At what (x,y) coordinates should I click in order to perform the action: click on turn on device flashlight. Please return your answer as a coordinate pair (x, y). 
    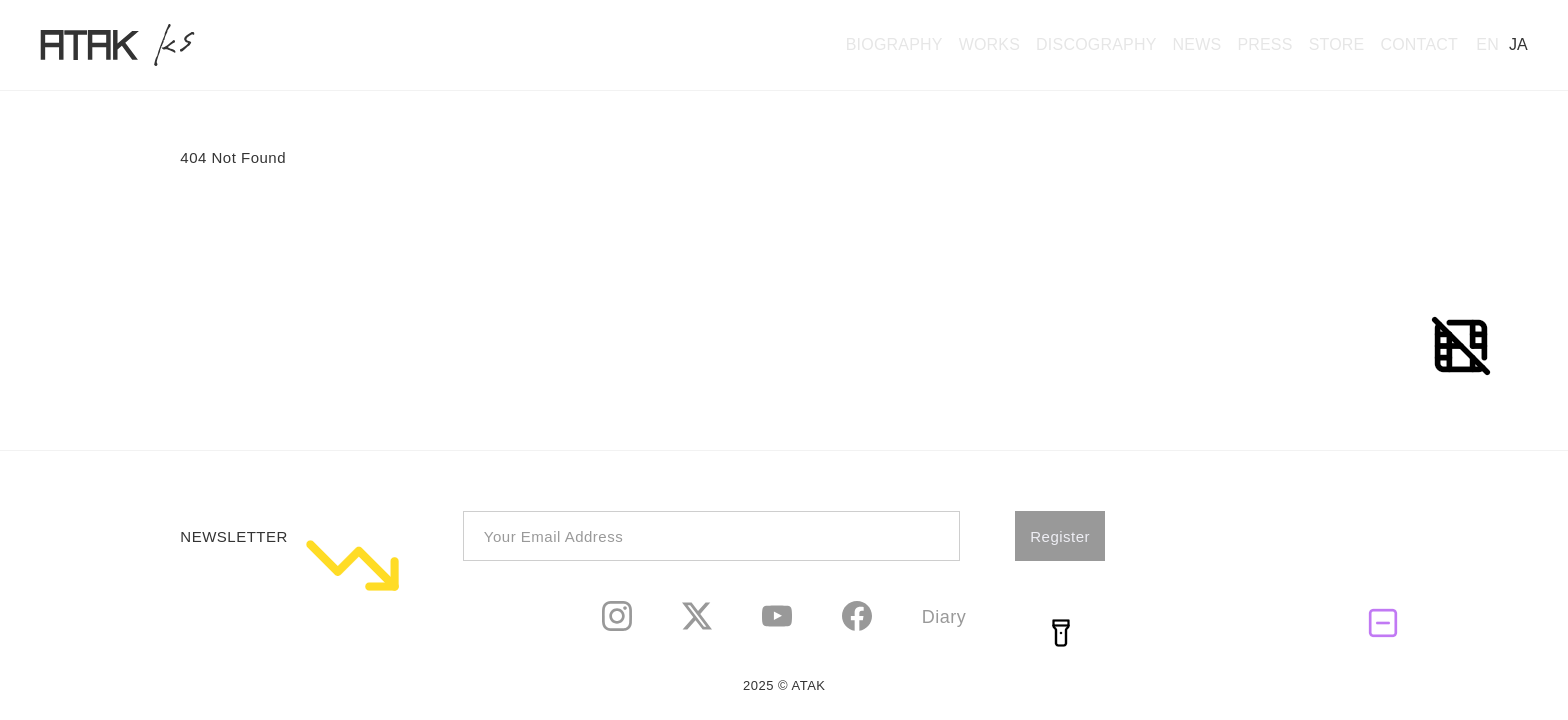
    Looking at the image, I should click on (1061, 633).